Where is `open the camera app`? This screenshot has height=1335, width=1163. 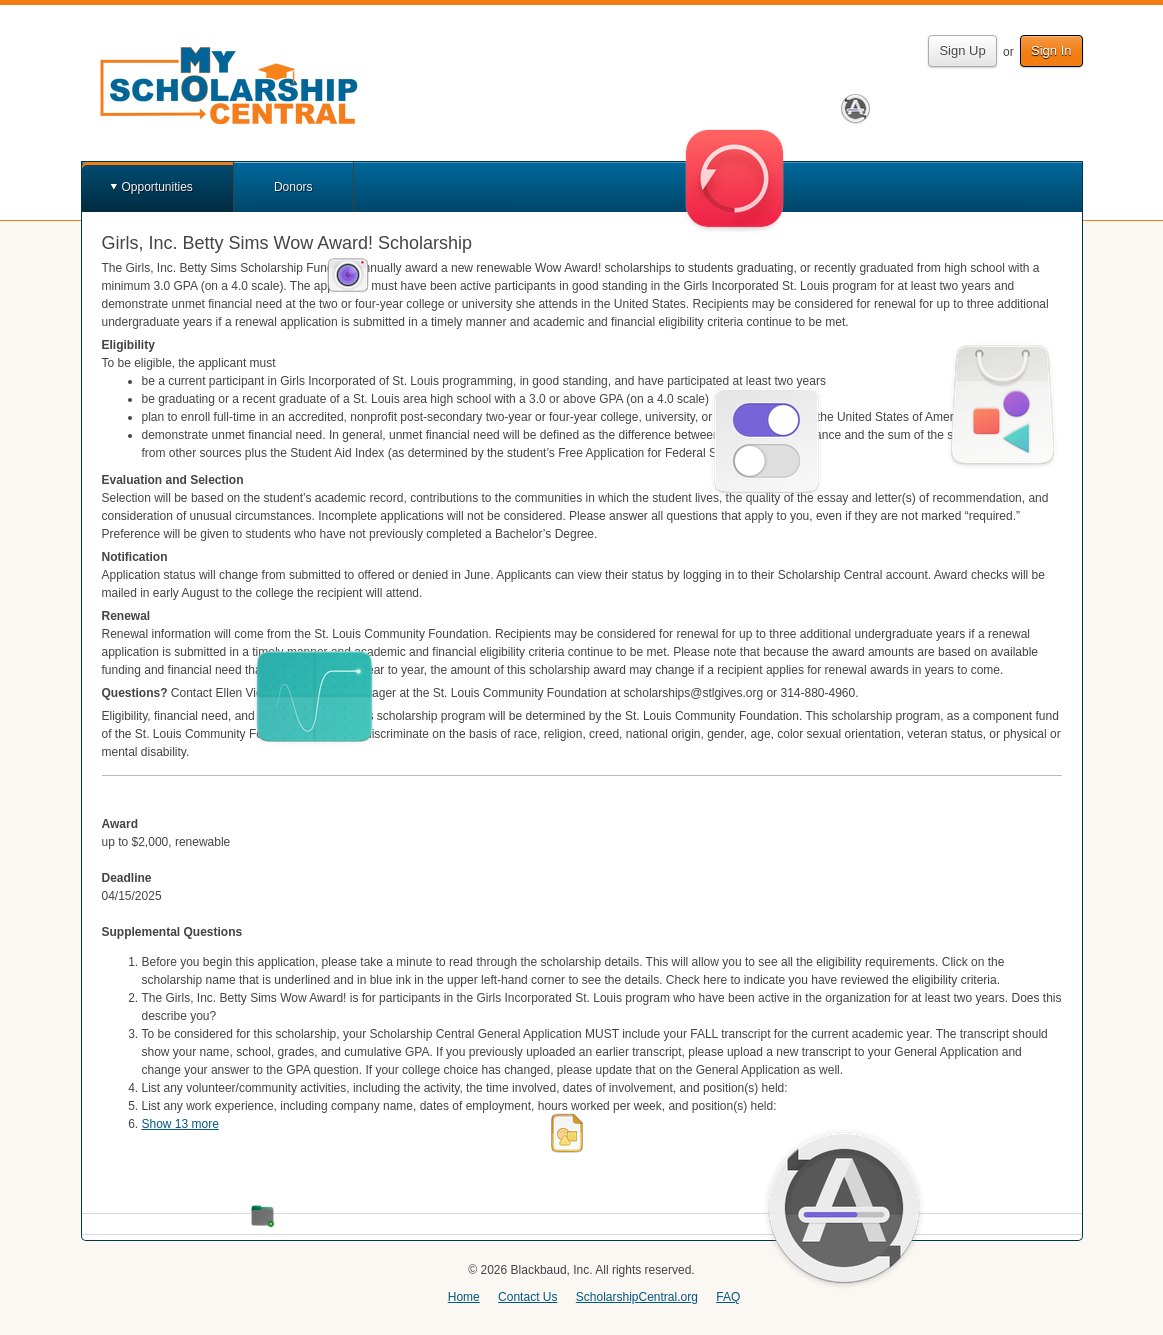 open the camera app is located at coordinates (348, 275).